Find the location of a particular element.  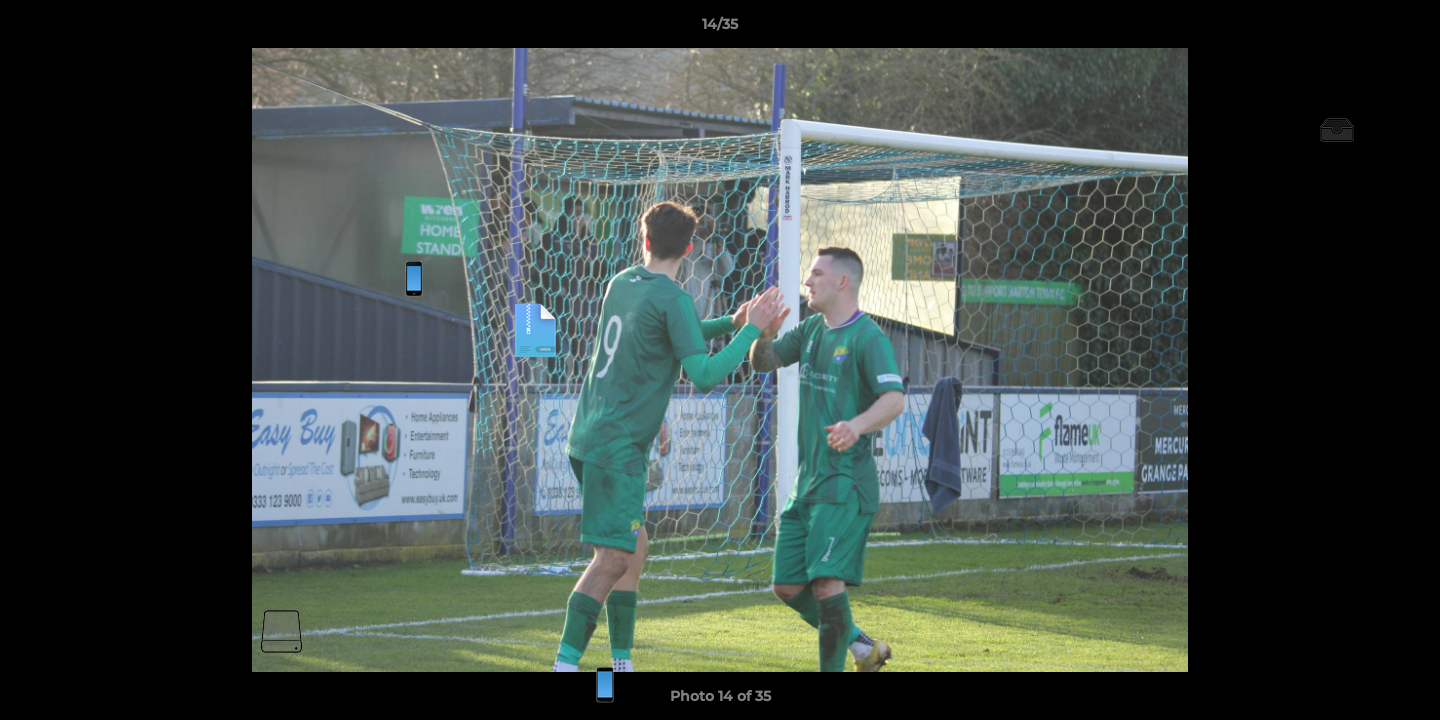

iPhone 7 device icon for system identification is located at coordinates (605, 685).